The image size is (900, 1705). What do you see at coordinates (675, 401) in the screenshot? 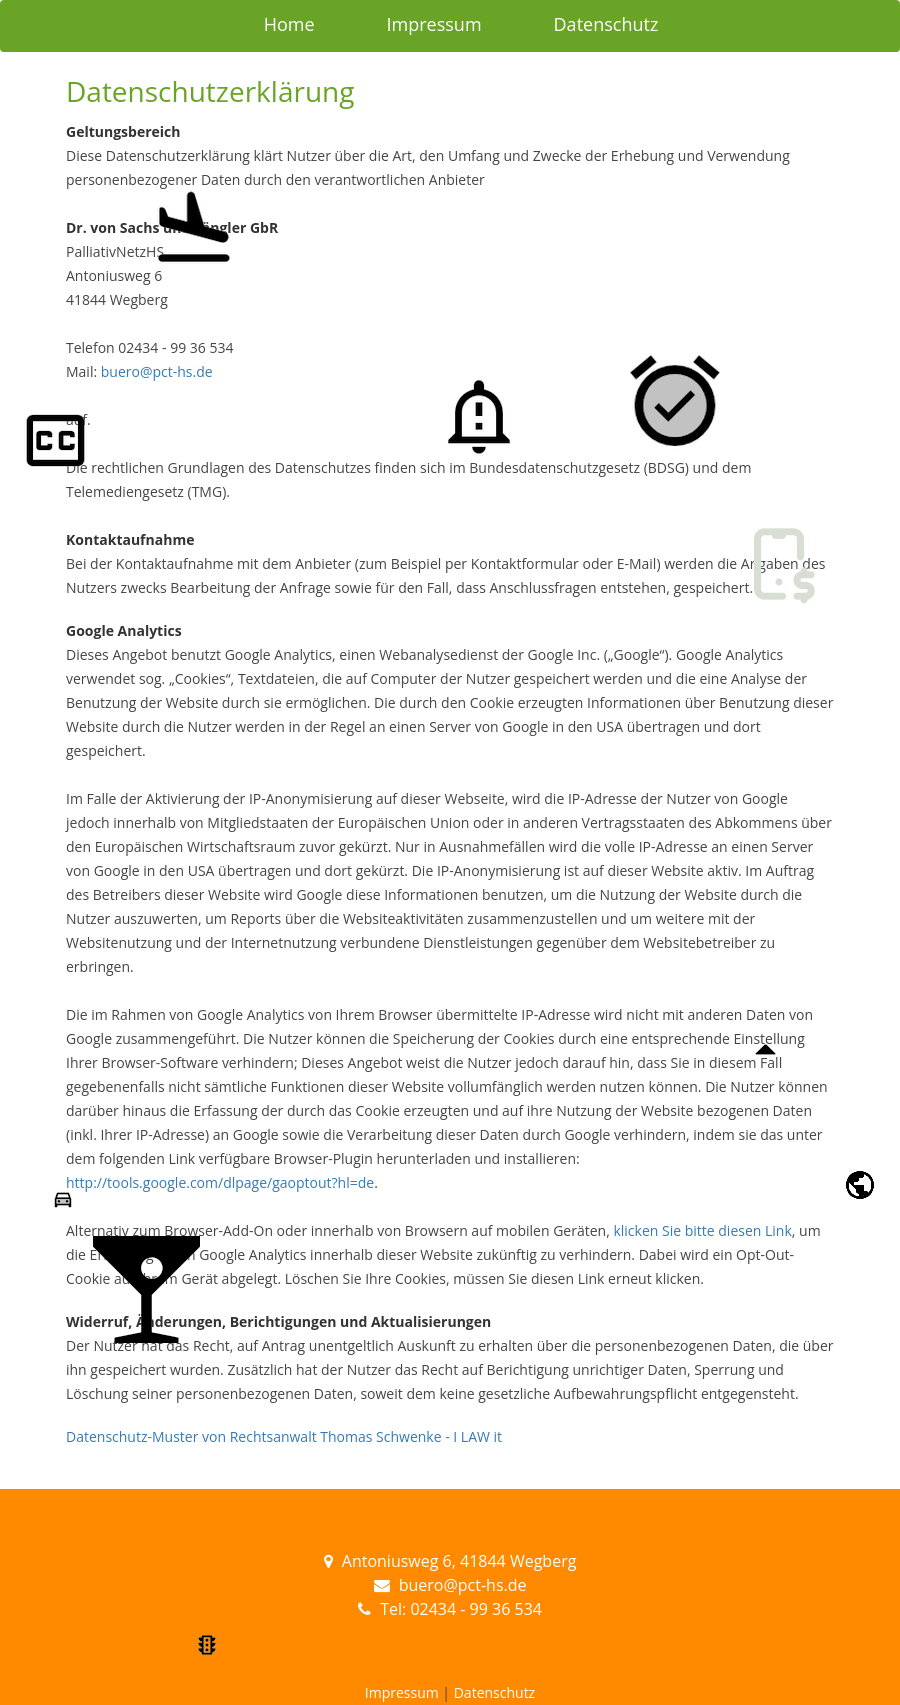
I see `alarm is set and active` at bounding box center [675, 401].